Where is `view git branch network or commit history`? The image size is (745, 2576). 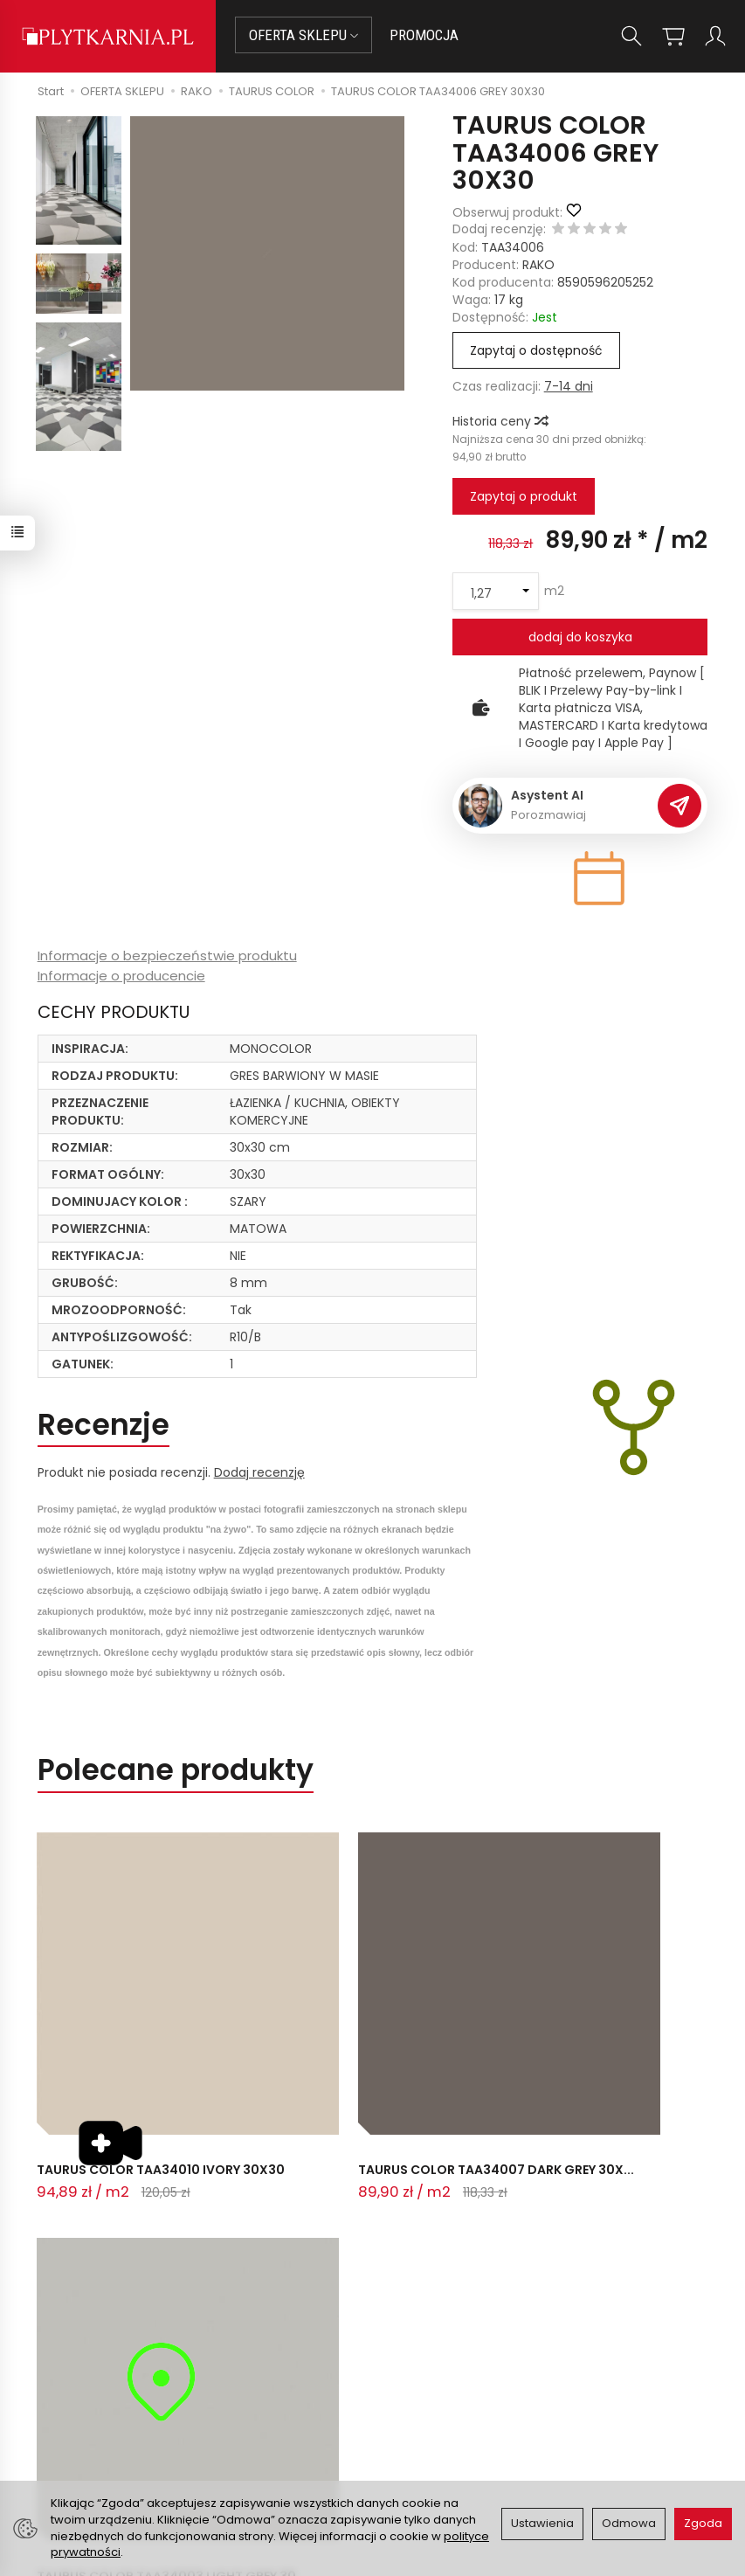
view git branch network or commit history is located at coordinates (633, 1427).